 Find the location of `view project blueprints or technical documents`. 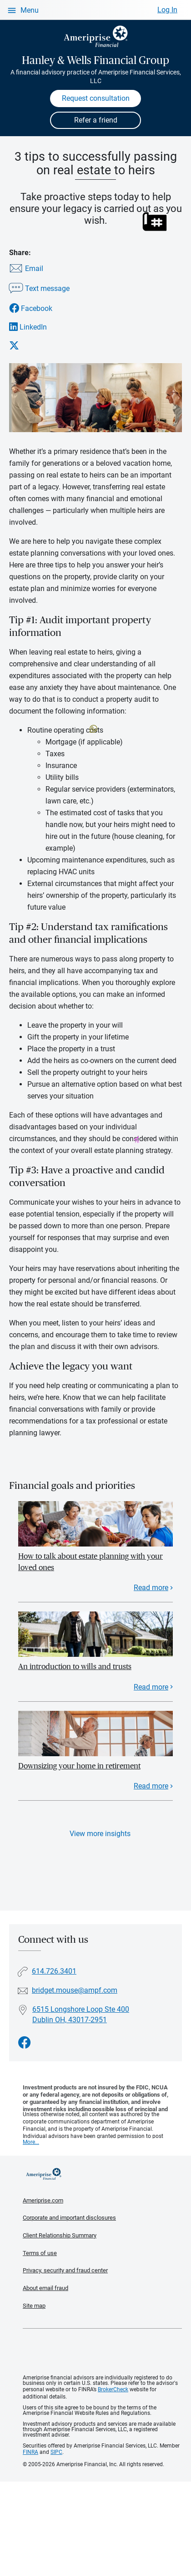

view project blueprints or technical documents is located at coordinates (155, 222).